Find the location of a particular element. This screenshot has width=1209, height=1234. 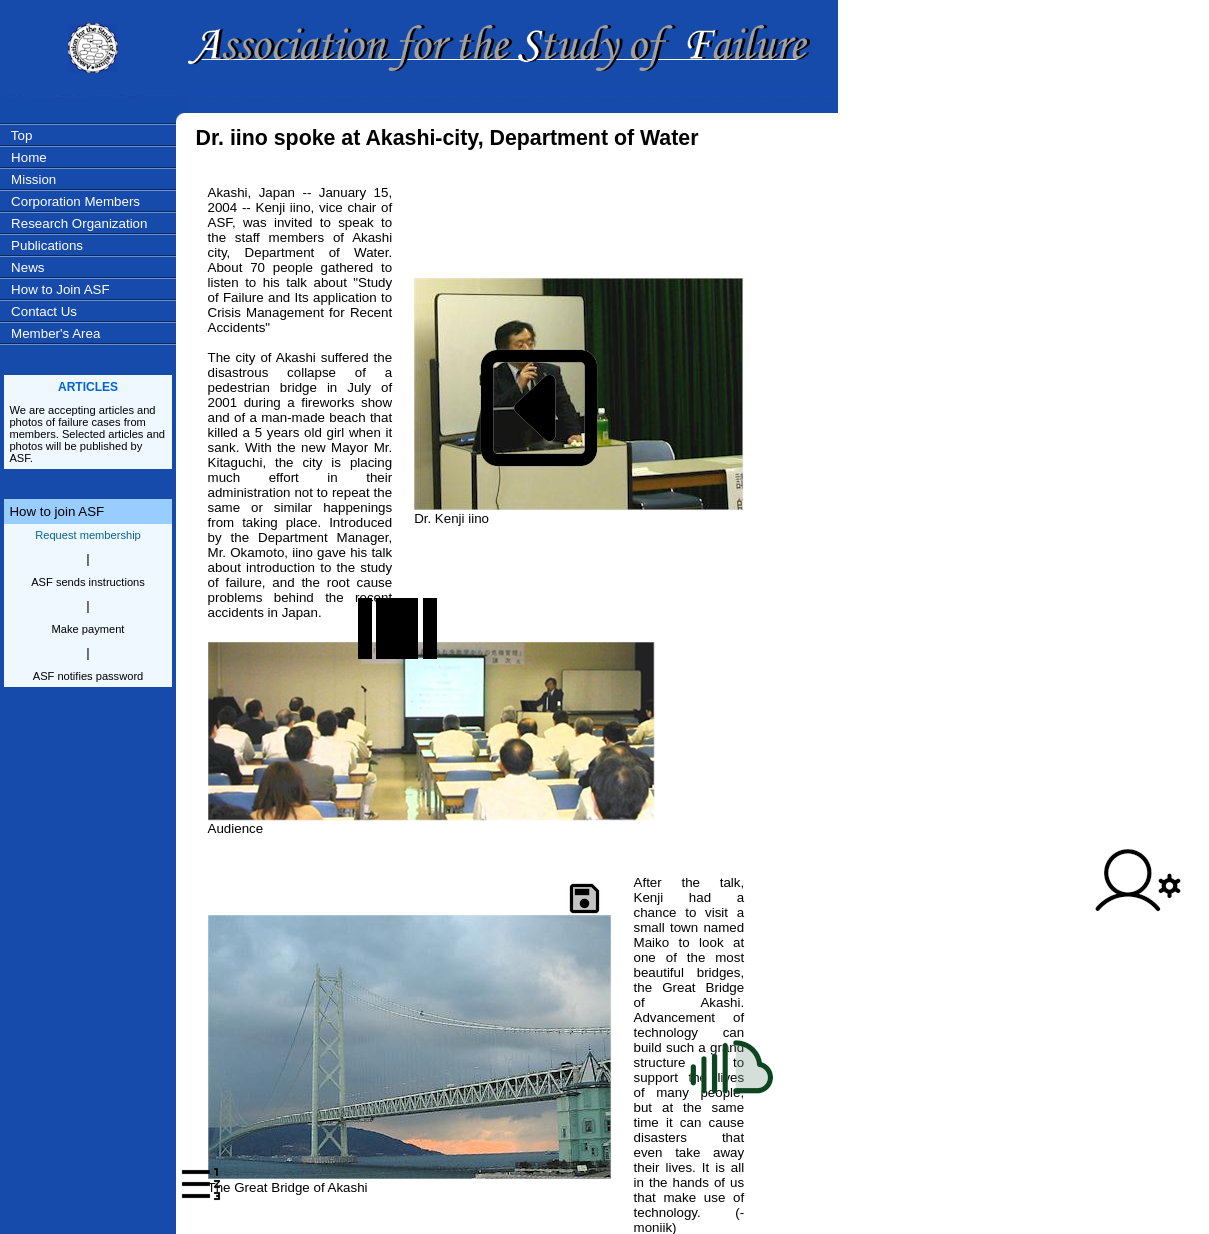

switch to column or array view layout is located at coordinates (395, 631).